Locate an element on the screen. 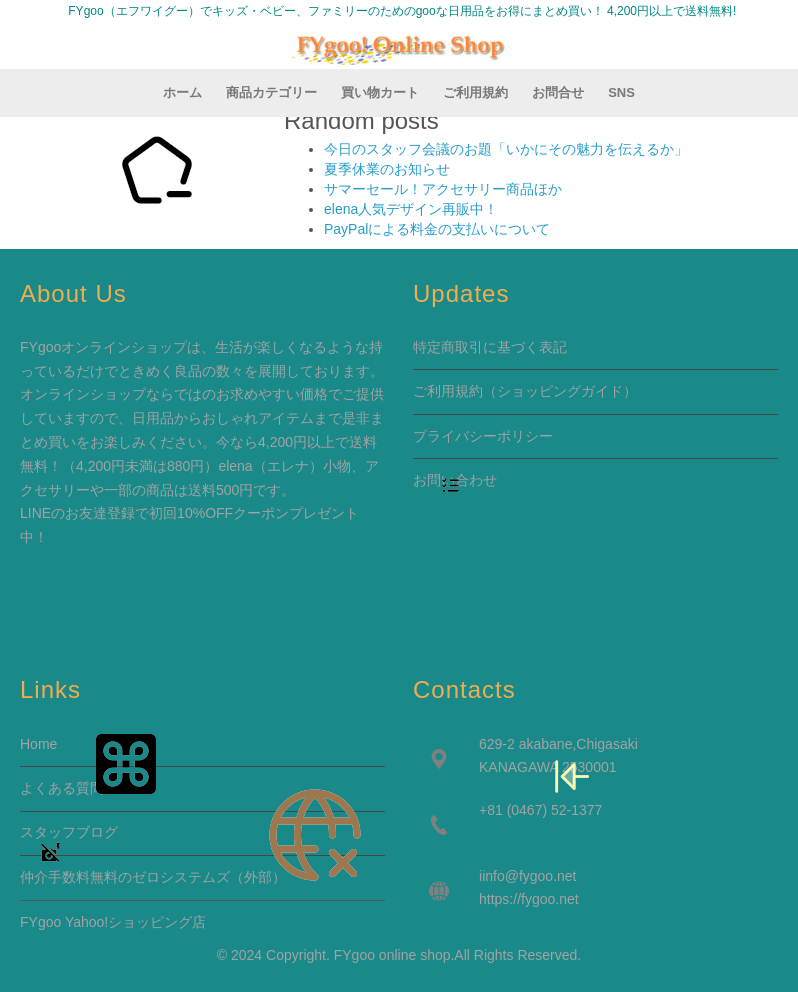  no internet connection is located at coordinates (315, 835).